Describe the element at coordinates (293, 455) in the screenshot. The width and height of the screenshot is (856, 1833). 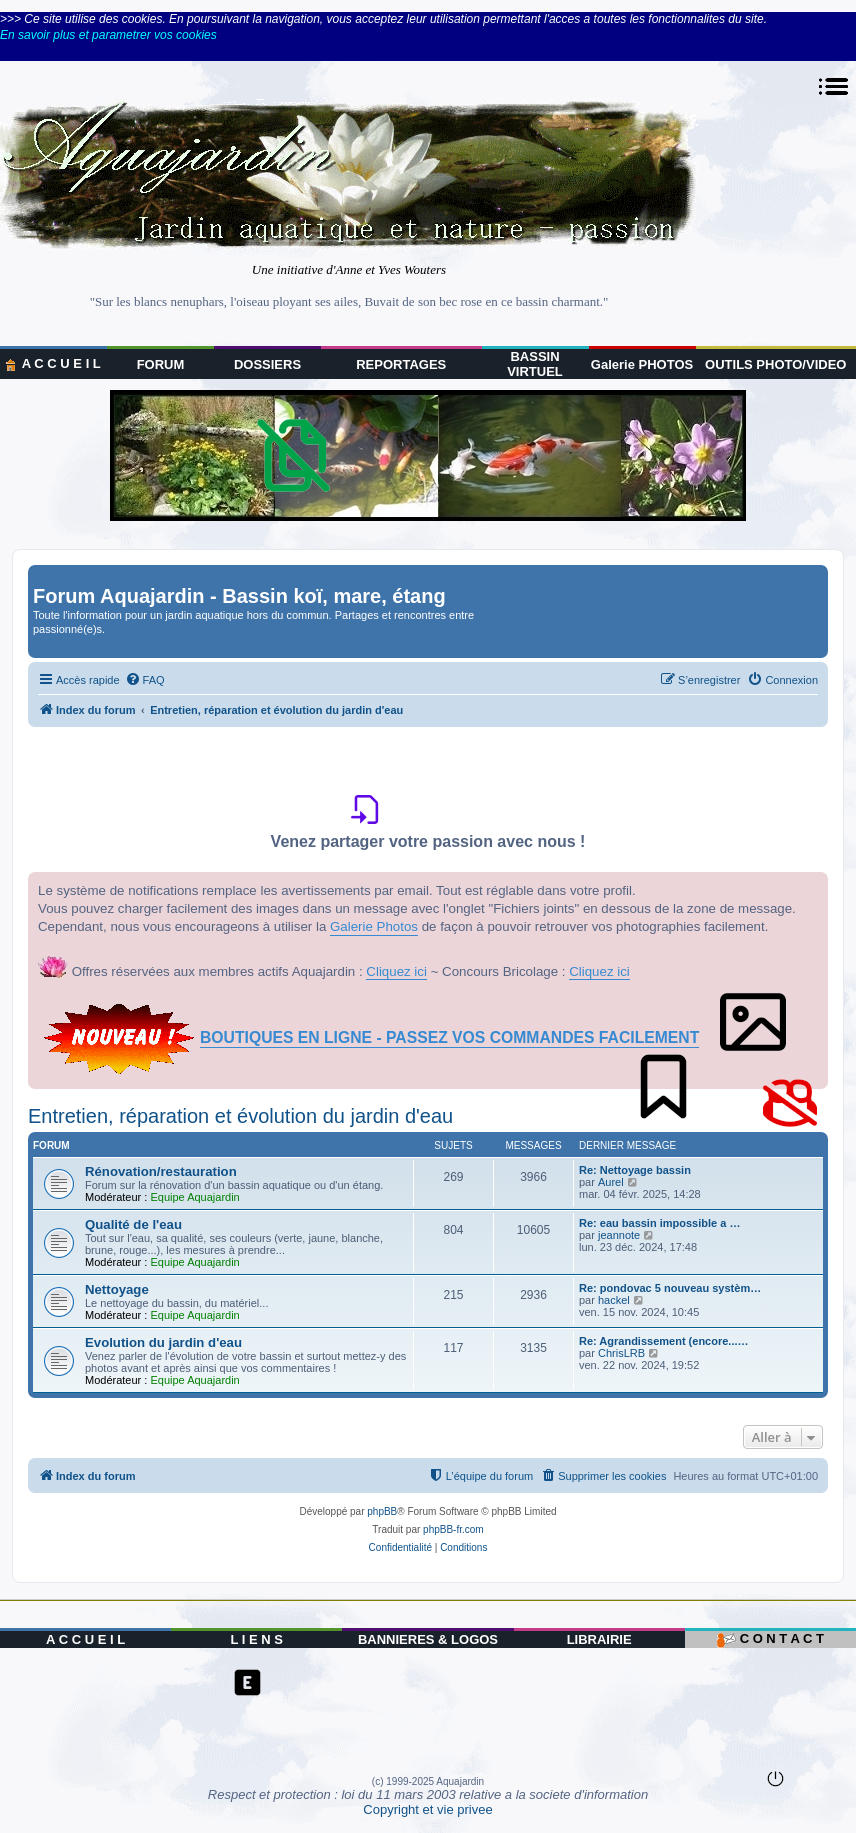
I see `files are unavailable or inaccessible` at that location.